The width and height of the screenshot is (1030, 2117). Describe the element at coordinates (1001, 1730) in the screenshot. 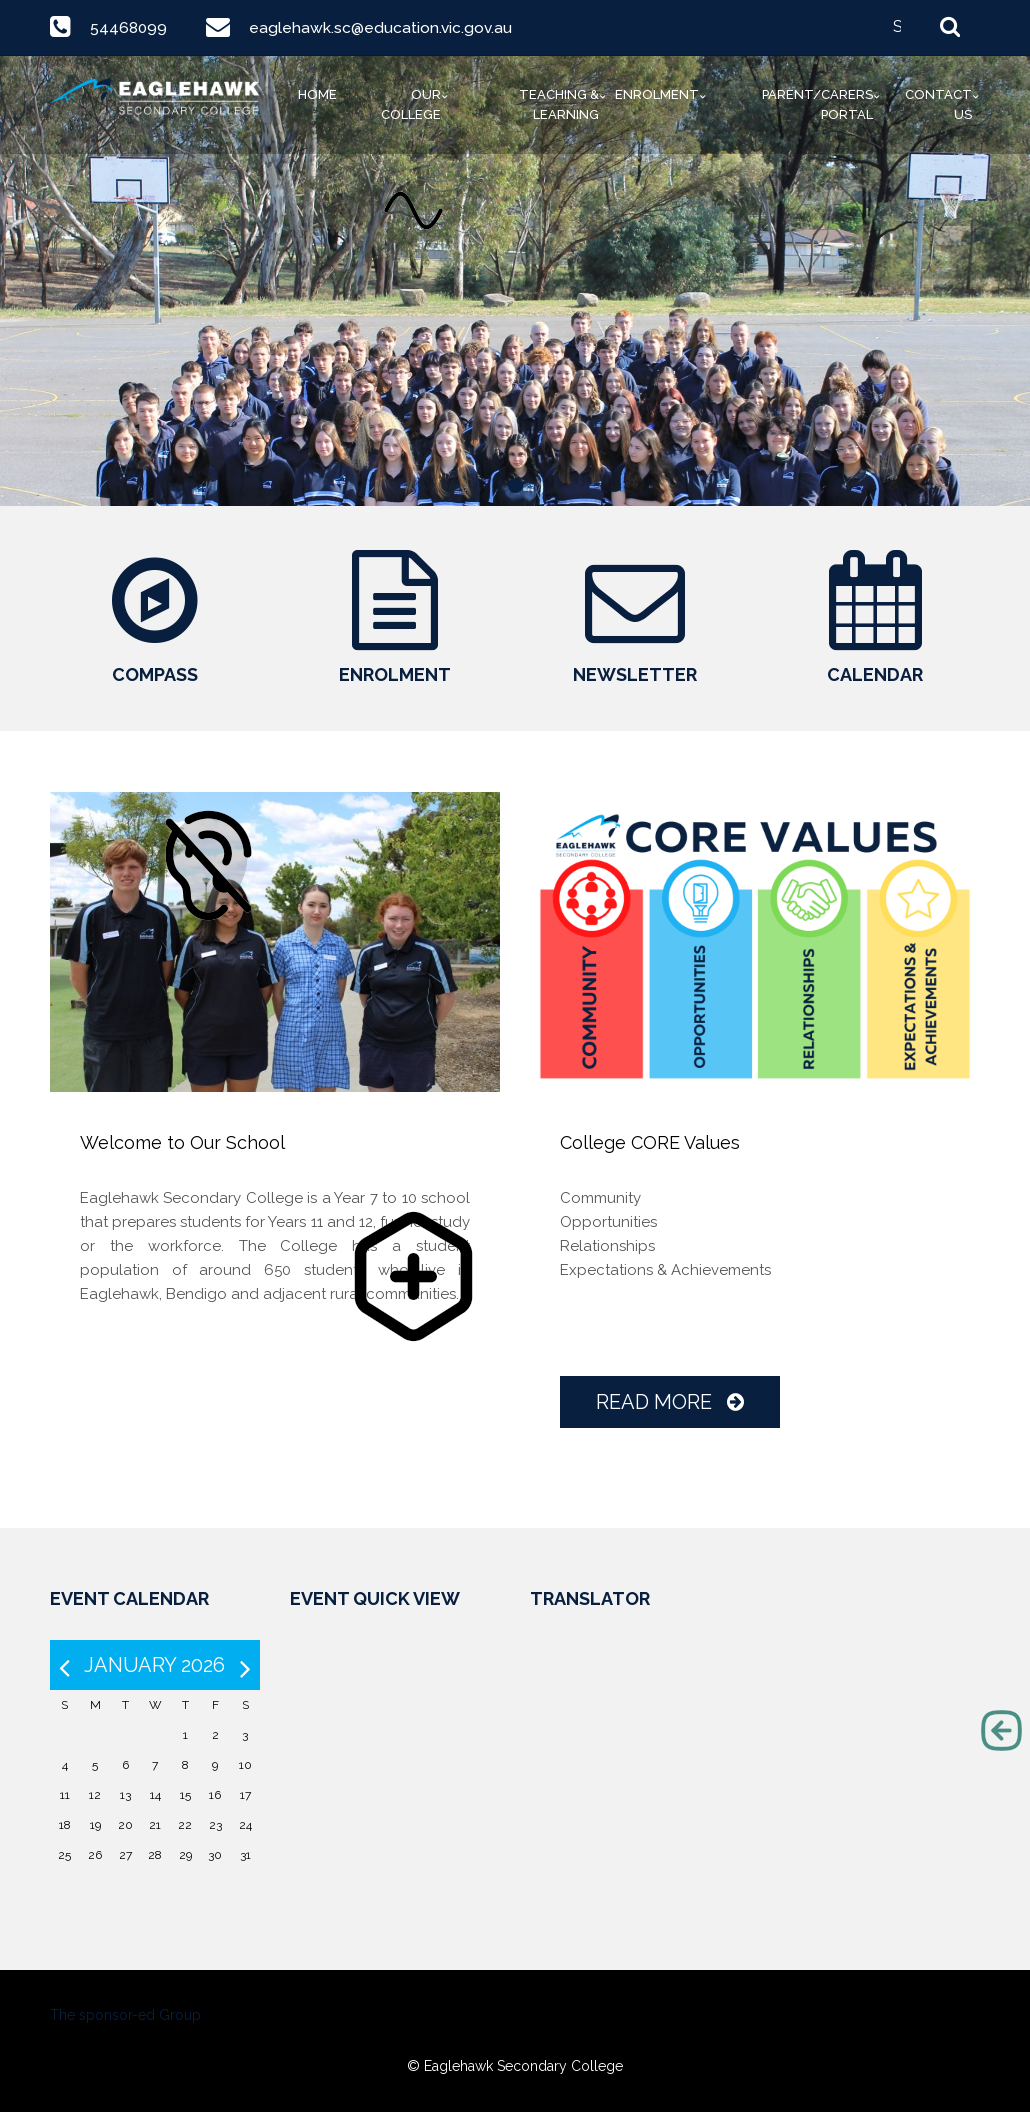

I see `go back to the previous screen` at that location.